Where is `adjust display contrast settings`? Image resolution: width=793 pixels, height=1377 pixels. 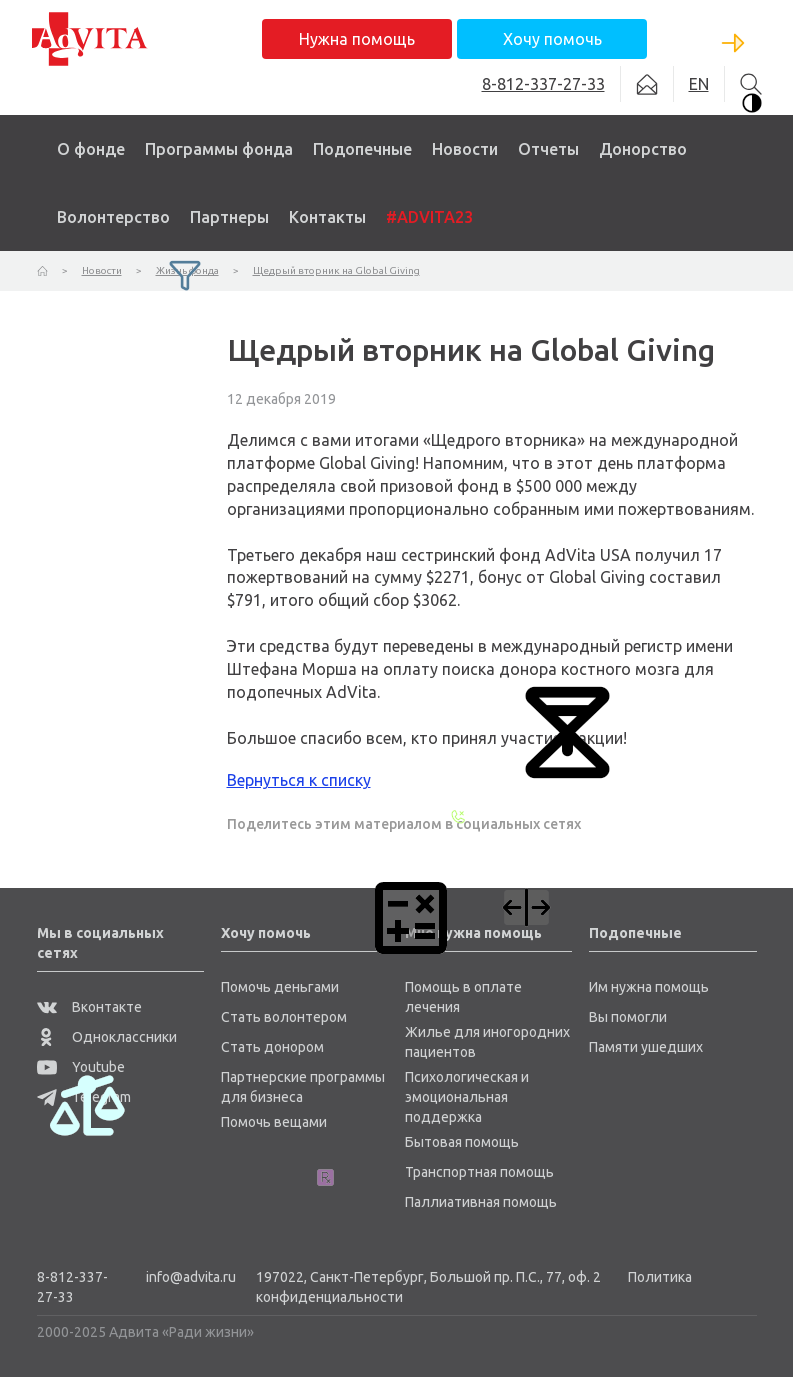 adjust display contrast settings is located at coordinates (752, 103).